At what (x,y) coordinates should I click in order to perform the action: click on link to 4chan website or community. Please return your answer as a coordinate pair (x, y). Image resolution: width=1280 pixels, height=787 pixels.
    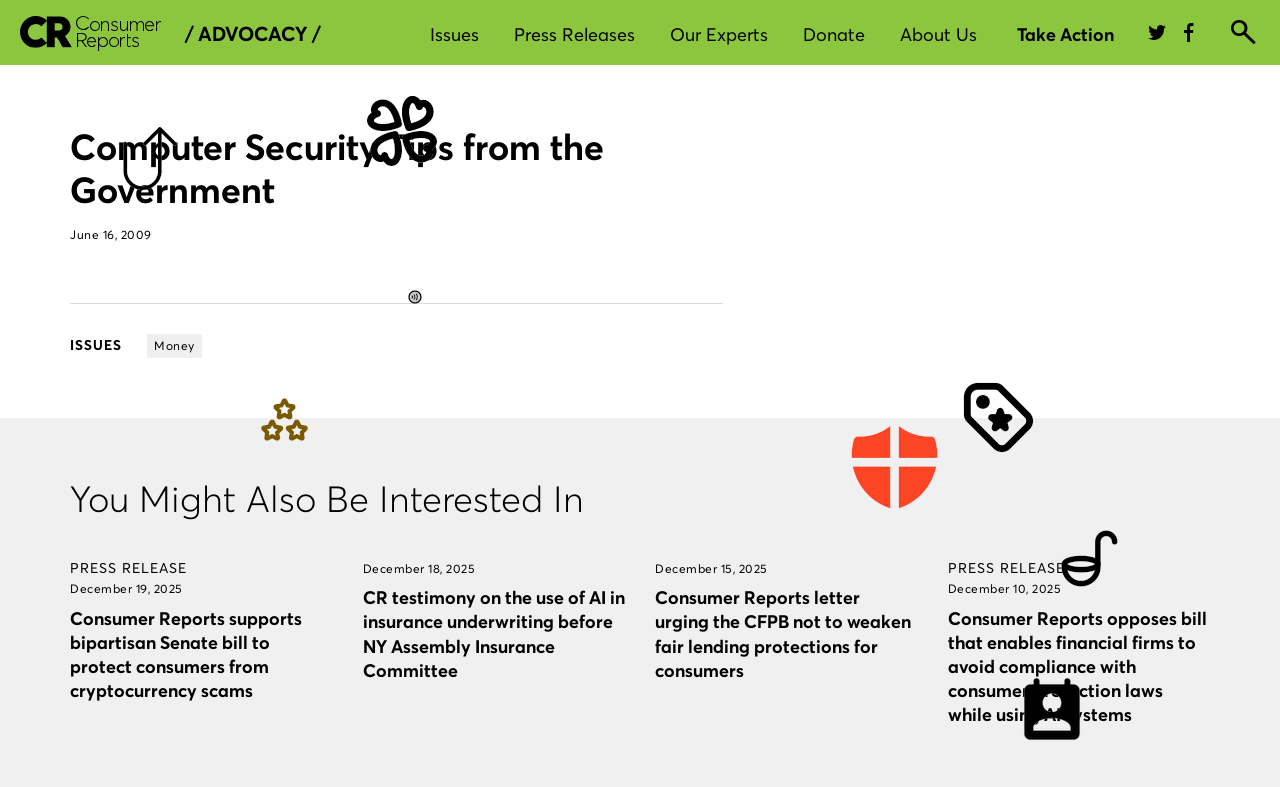
    Looking at the image, I should click on (402, 131).